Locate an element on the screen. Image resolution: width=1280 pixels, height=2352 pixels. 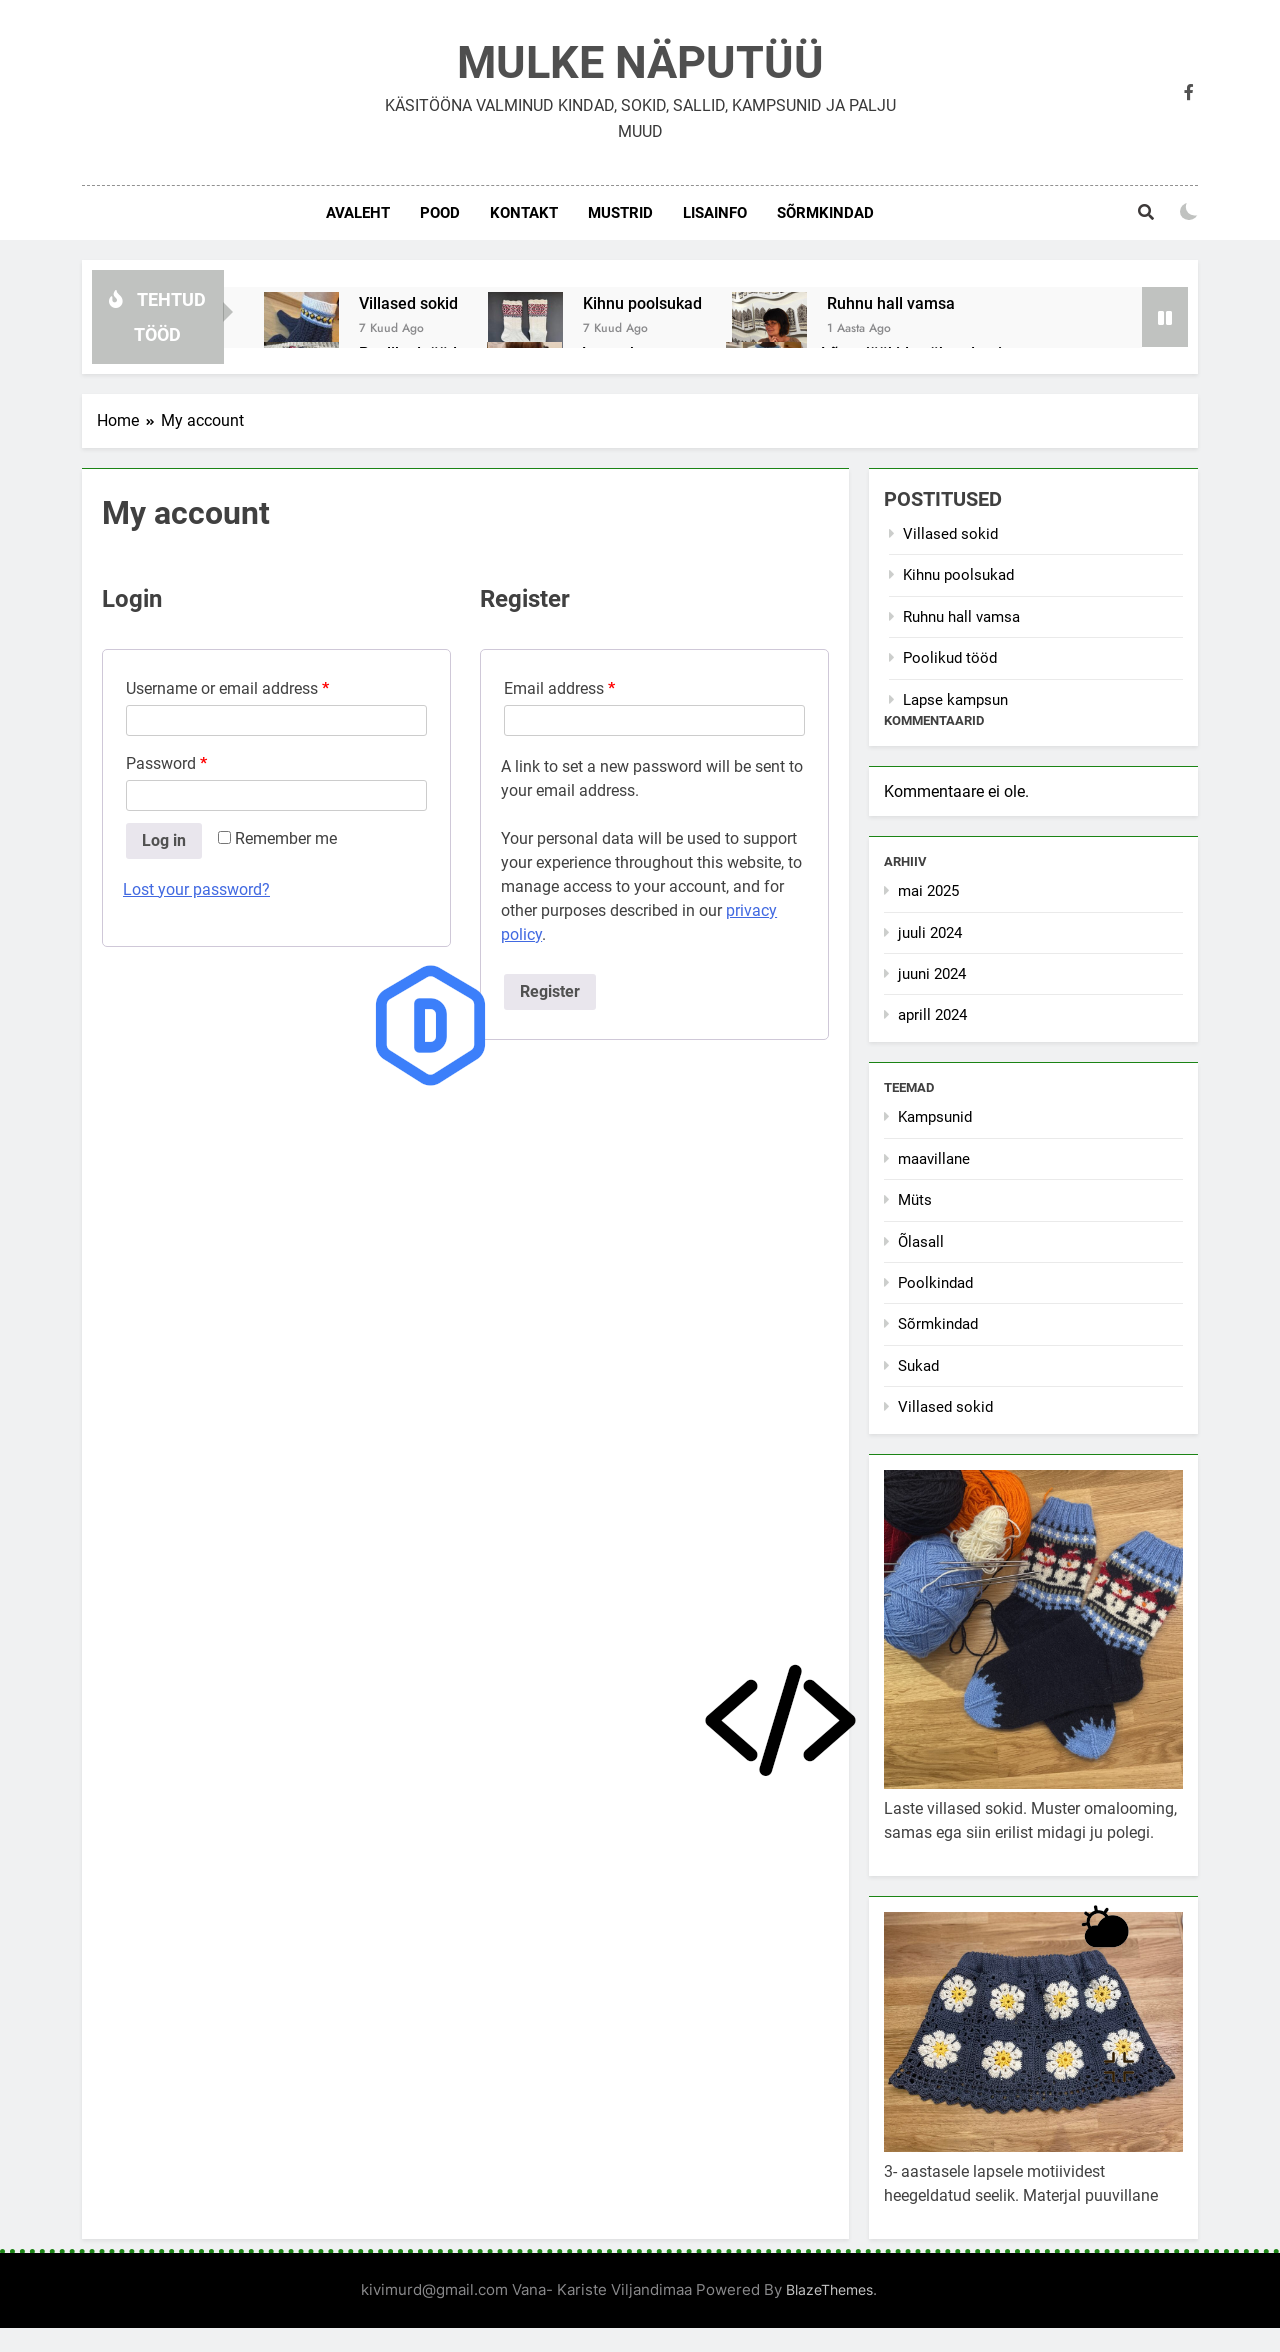
view or edit source code is located at coordinates (780, 1720).